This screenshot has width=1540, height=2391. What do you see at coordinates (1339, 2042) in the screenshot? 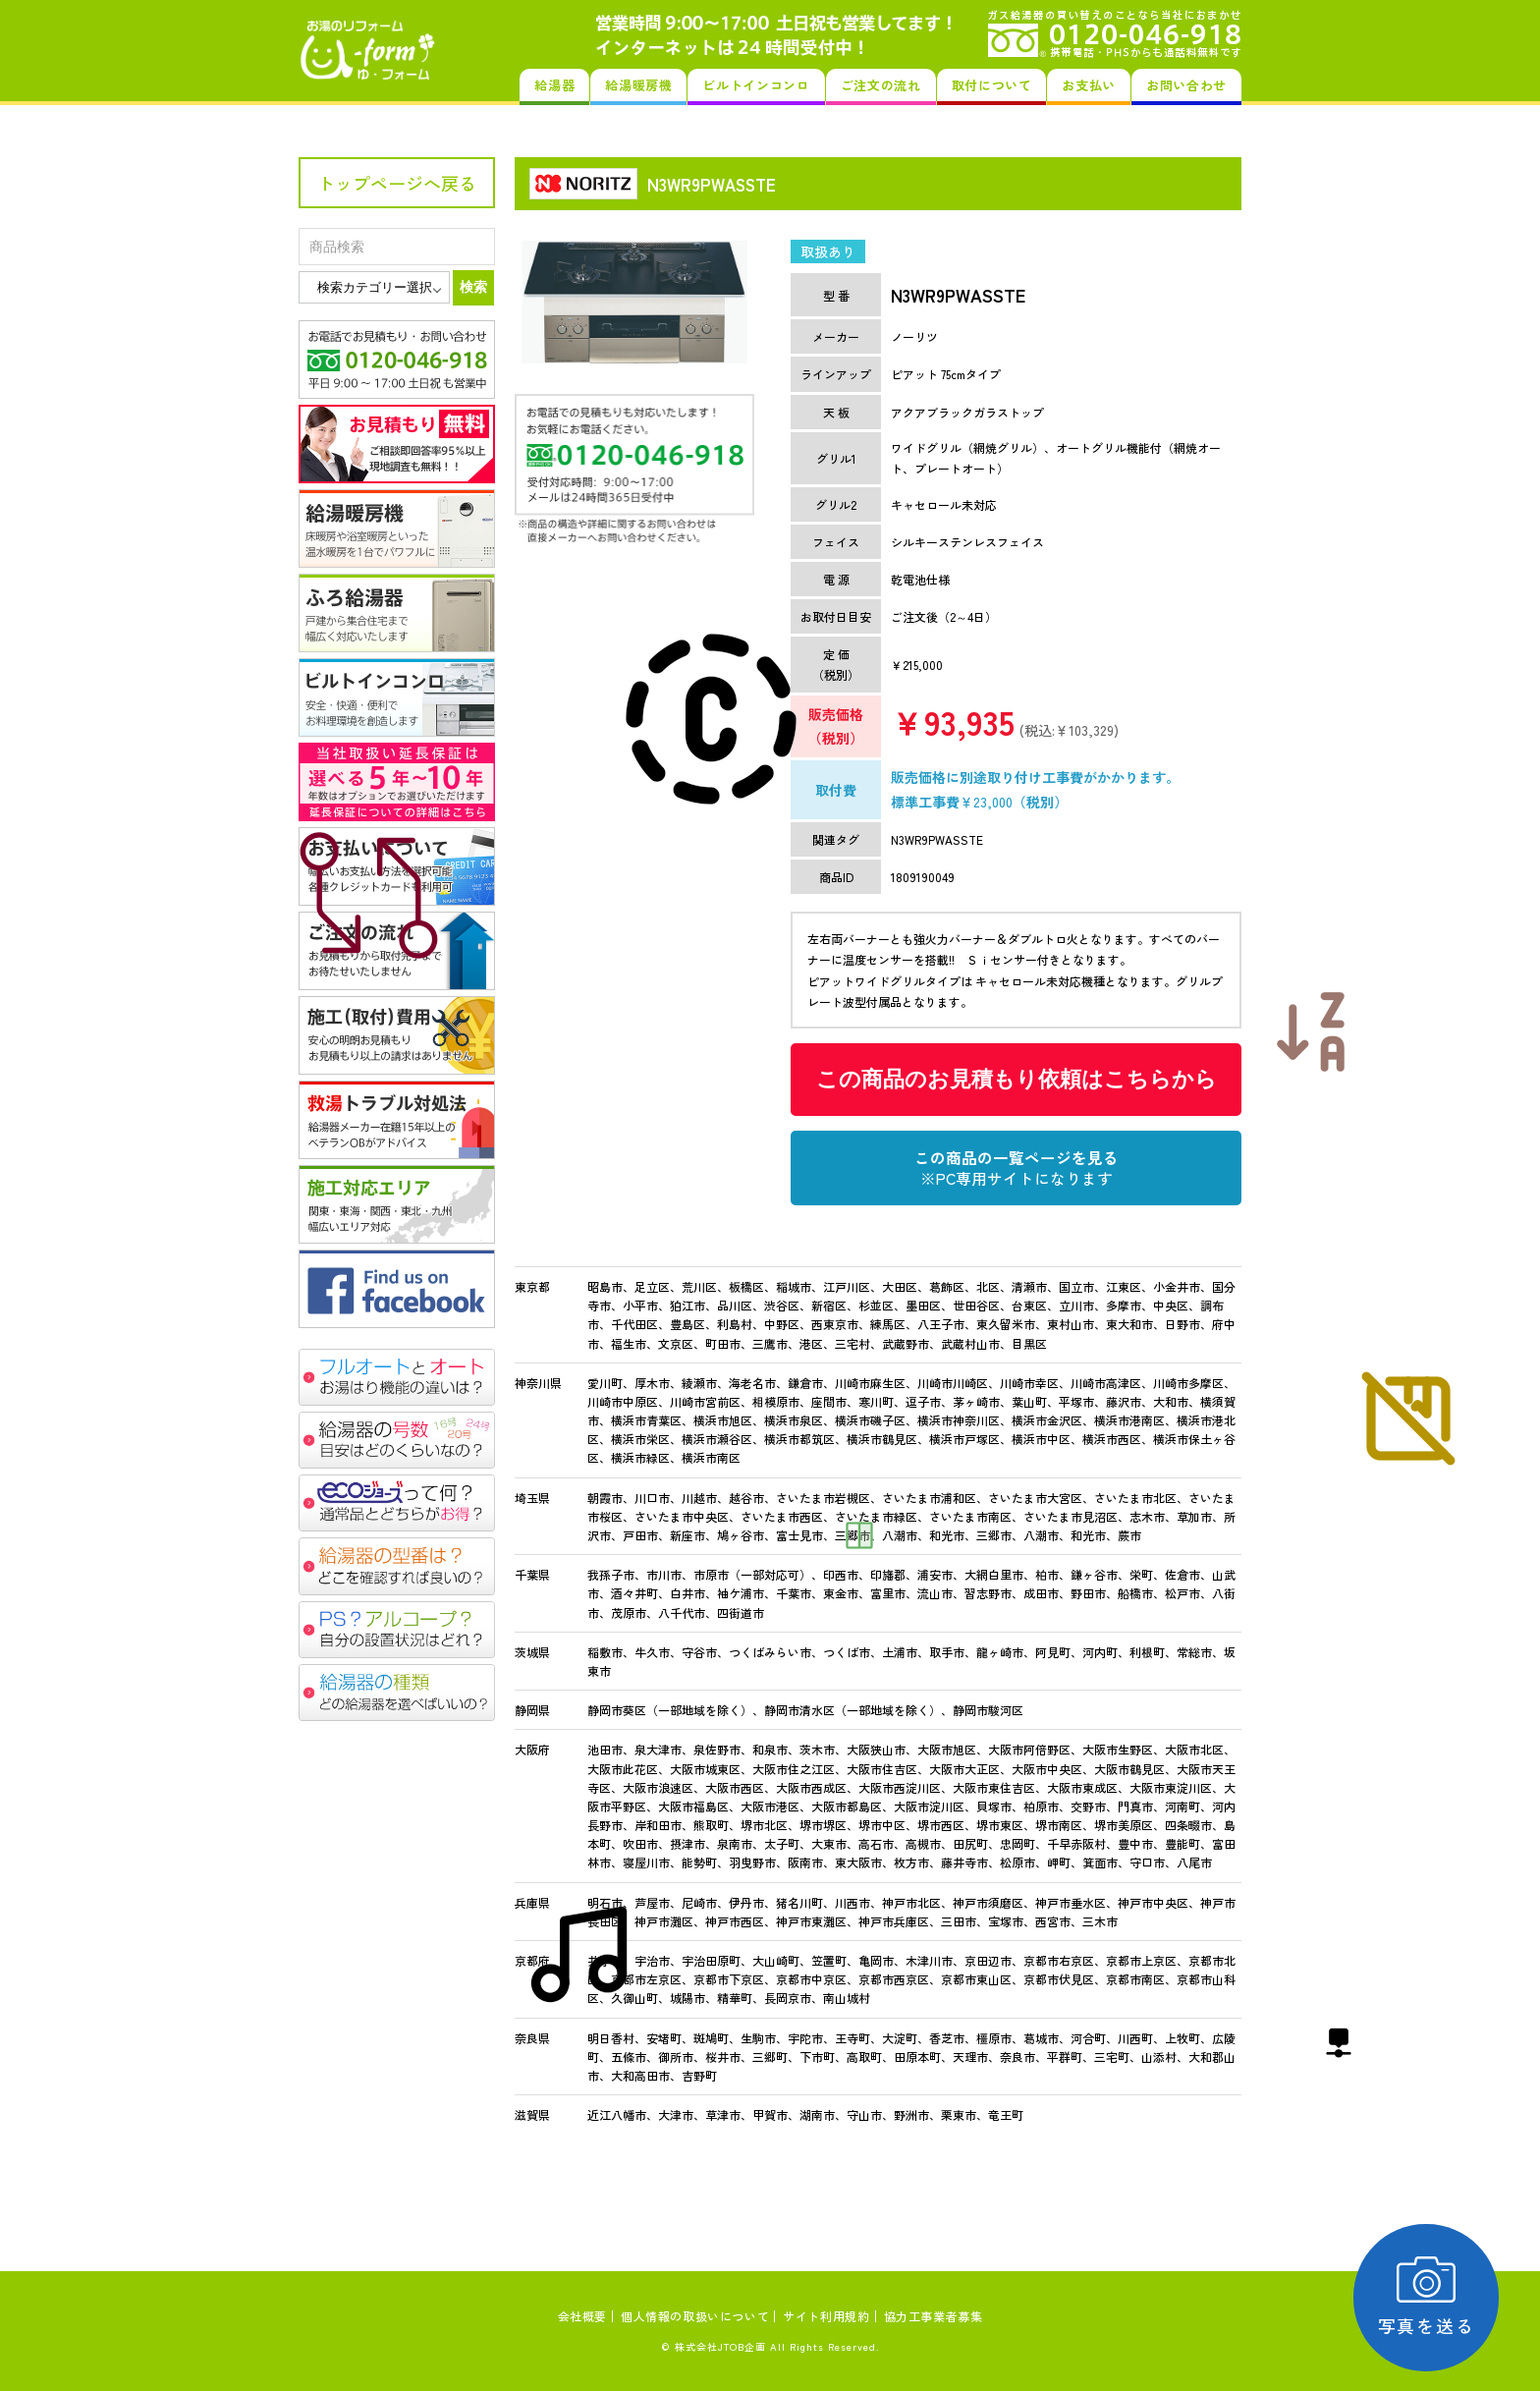
I see `view event details on a timeline` at bounding box center [1339, 2042].